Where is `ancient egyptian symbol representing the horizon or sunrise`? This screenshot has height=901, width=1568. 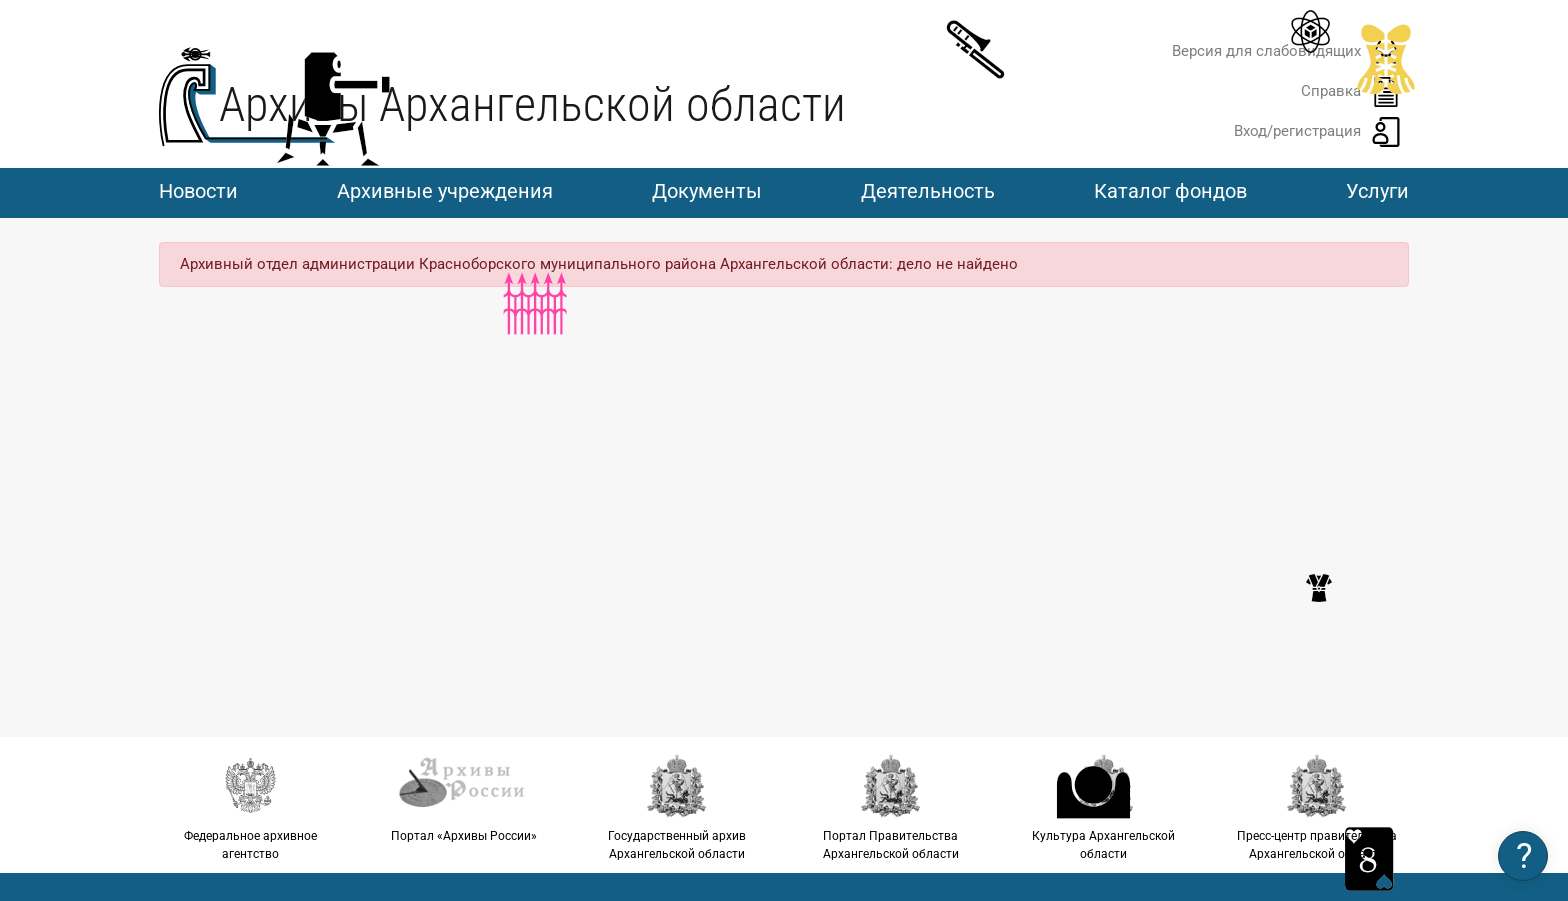 ancient egyptian symbol representing the horizon or sunrise is located at coordinates (1093, 789).